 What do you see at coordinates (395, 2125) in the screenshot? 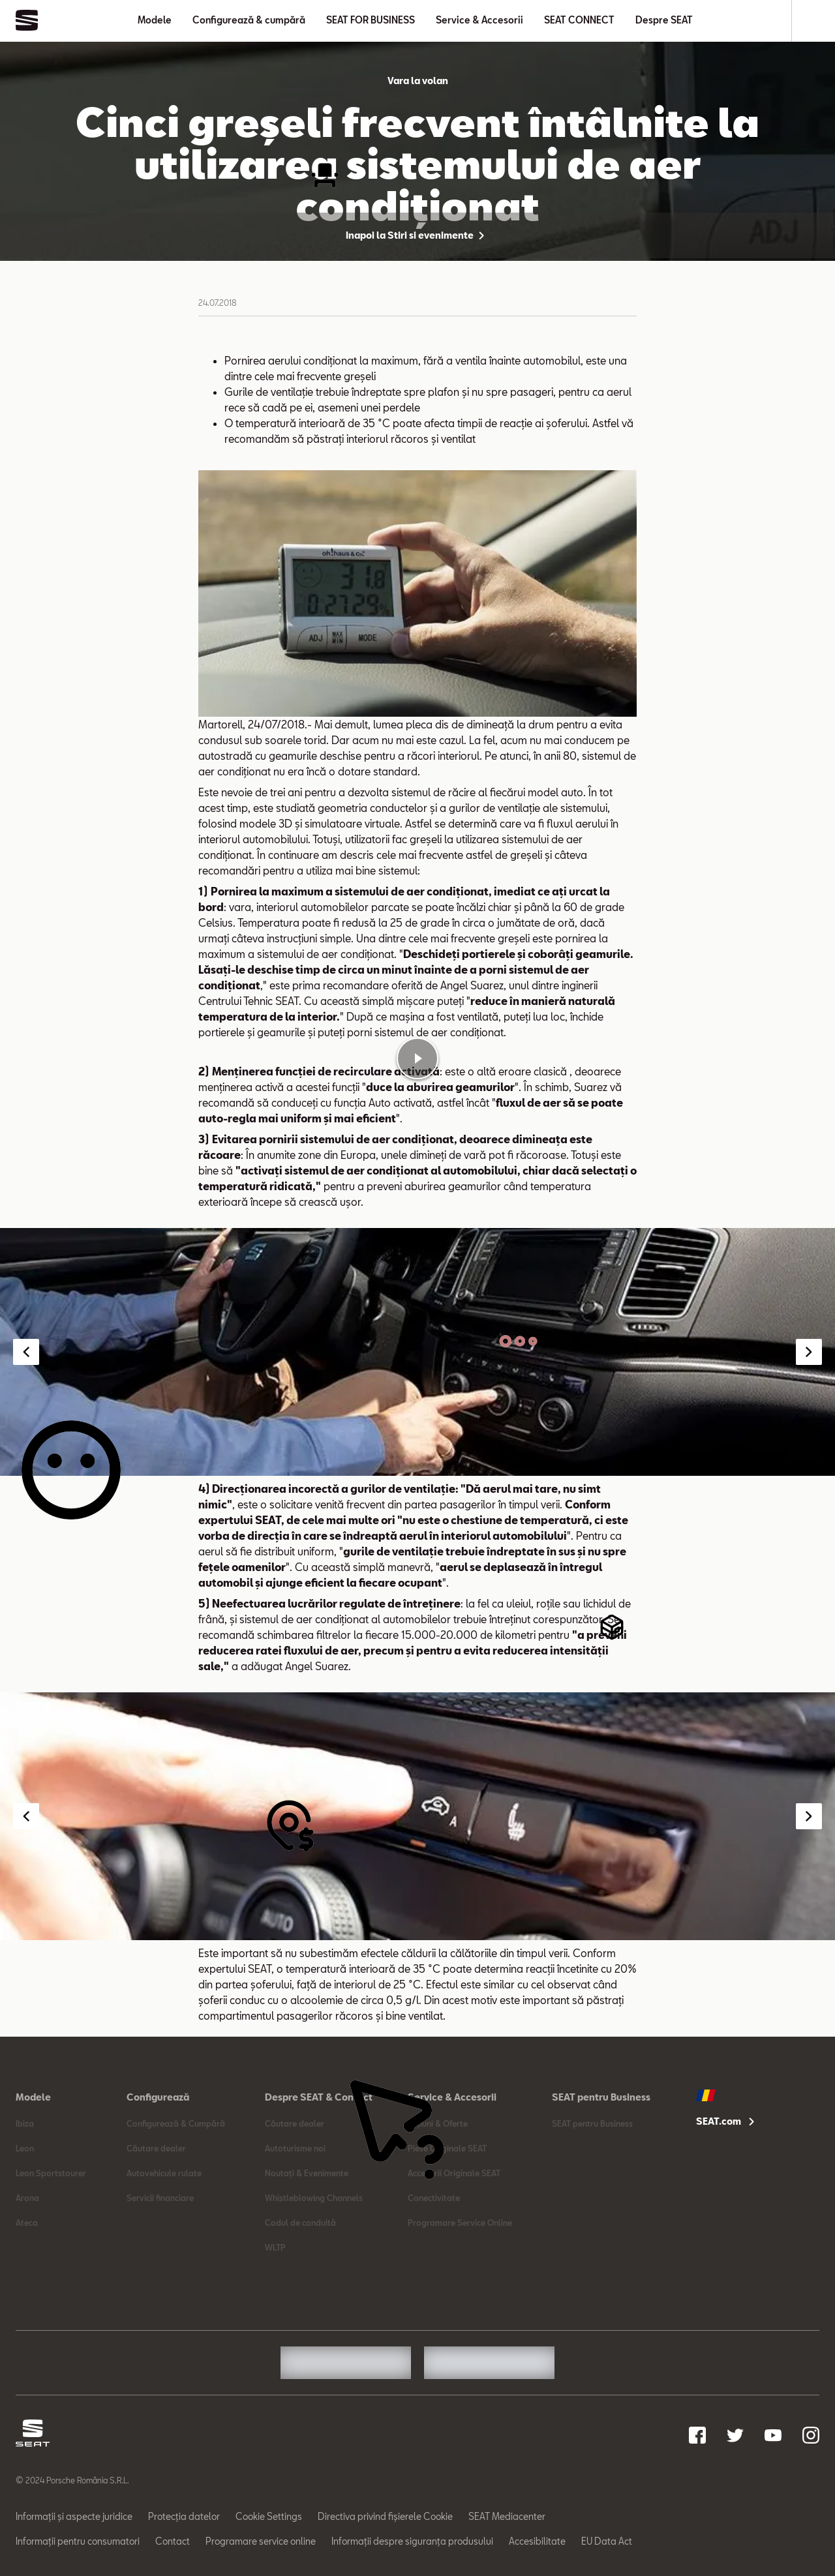
I see `cursor help or pointer assistance` at bounding box center [395, 2125].